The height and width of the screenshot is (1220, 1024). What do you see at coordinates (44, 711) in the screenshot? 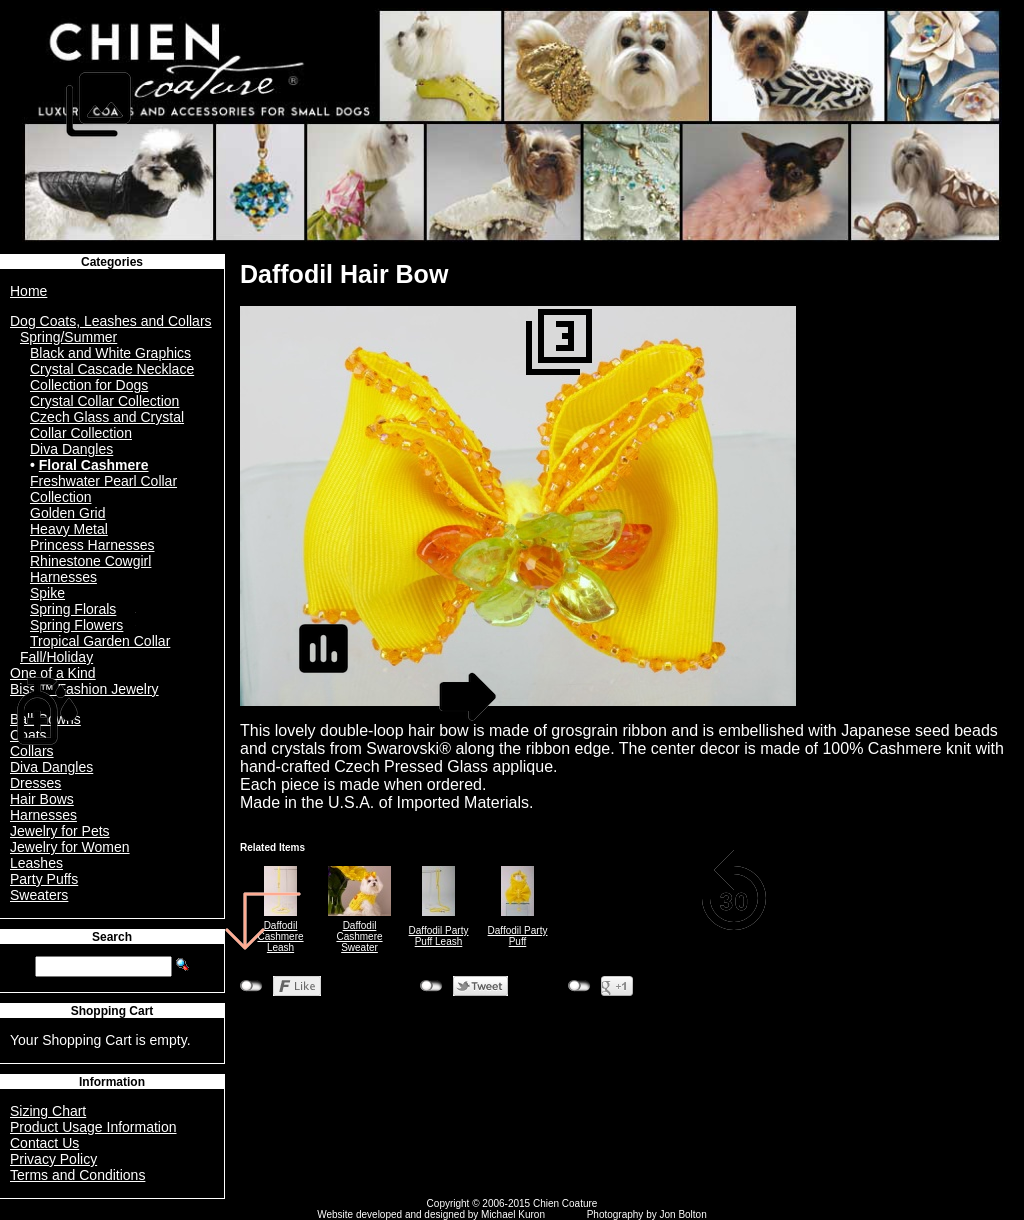
I see `access hand sanitizer station information` at bounding box center [44, 711].